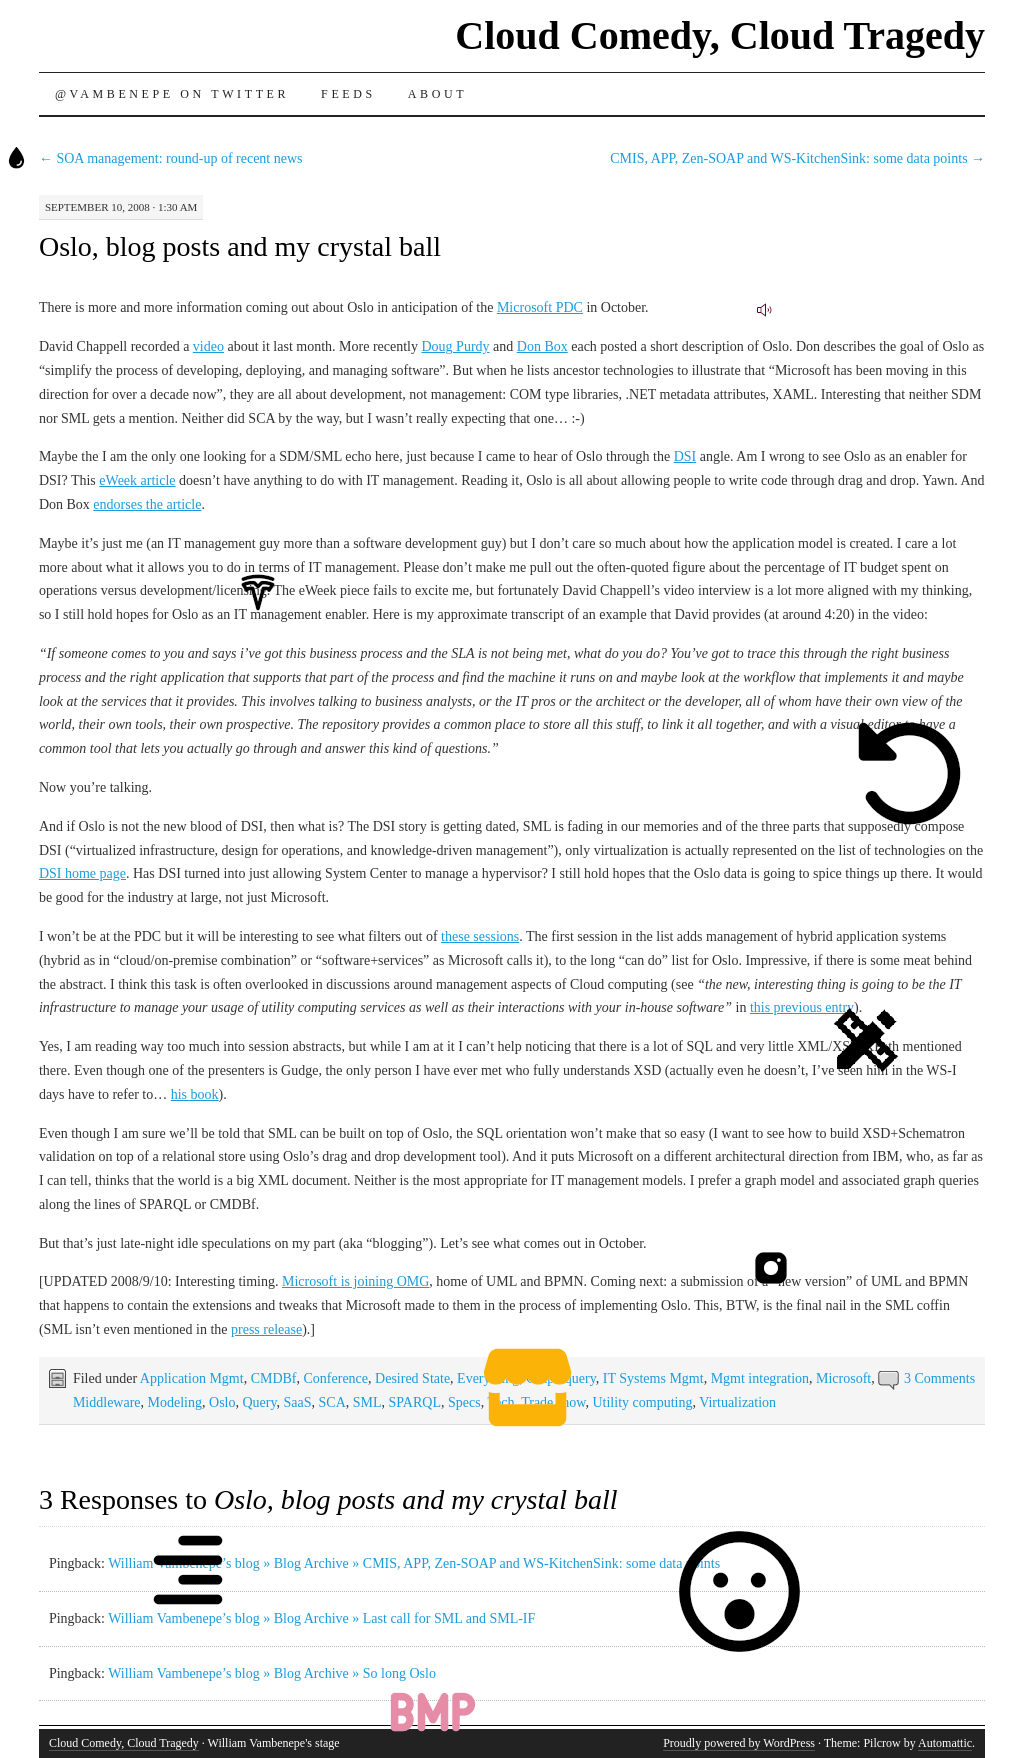  I want to click on open instagram app, so click(771, 1268).